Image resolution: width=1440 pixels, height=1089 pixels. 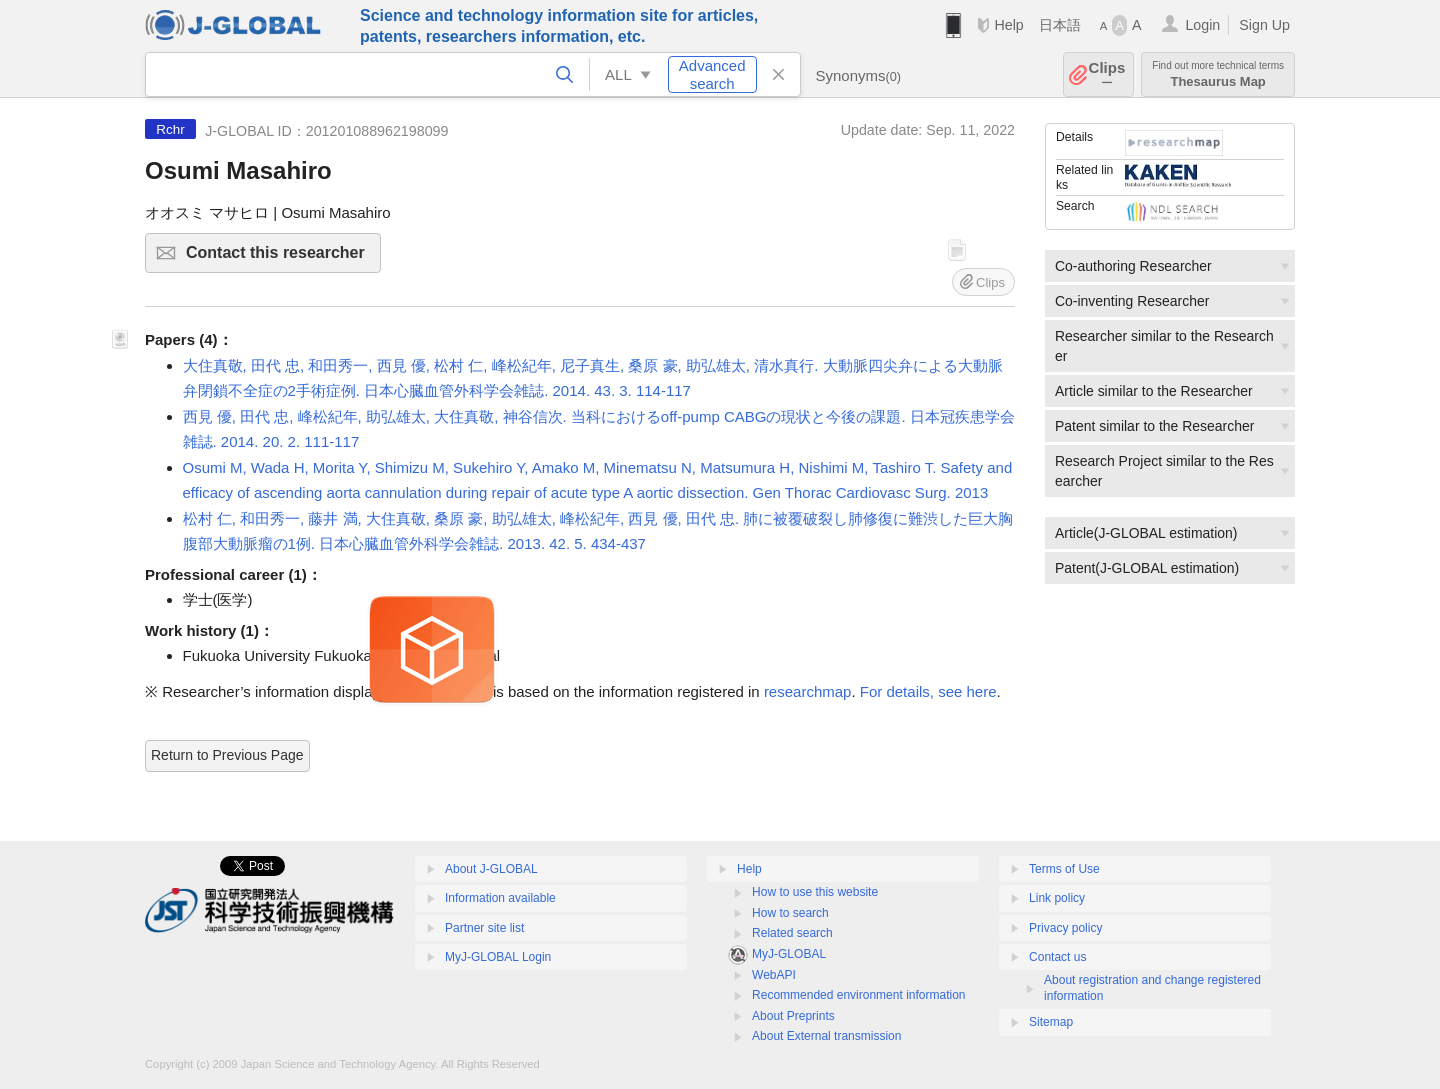 What do you see at coordinates (957, 250) in the screenshot?
I see `open a text file` at bounding box center [957, 250].